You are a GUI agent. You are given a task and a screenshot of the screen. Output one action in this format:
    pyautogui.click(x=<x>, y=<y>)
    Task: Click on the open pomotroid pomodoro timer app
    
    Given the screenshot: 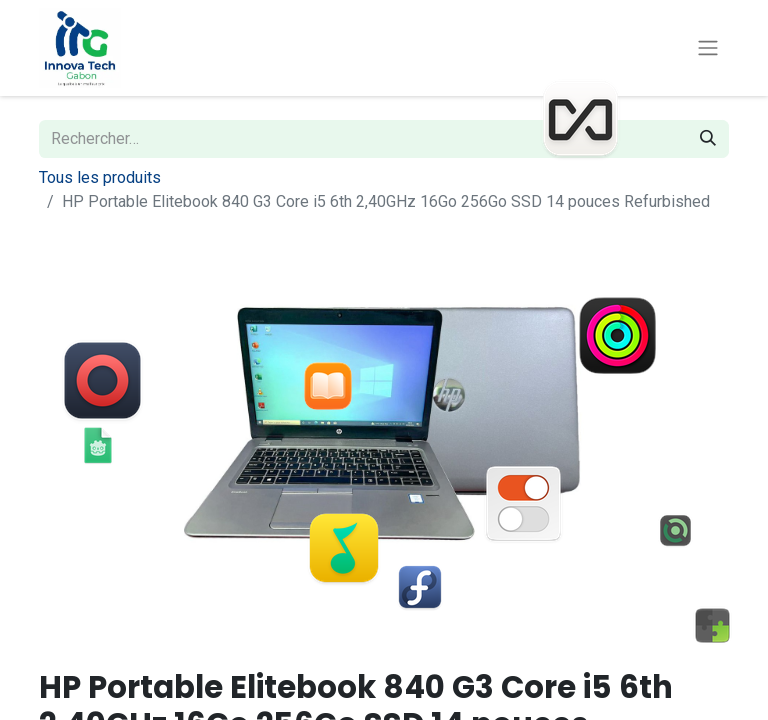 What is the action you would take?
    pyautogui.click(x=102, y=380)
    